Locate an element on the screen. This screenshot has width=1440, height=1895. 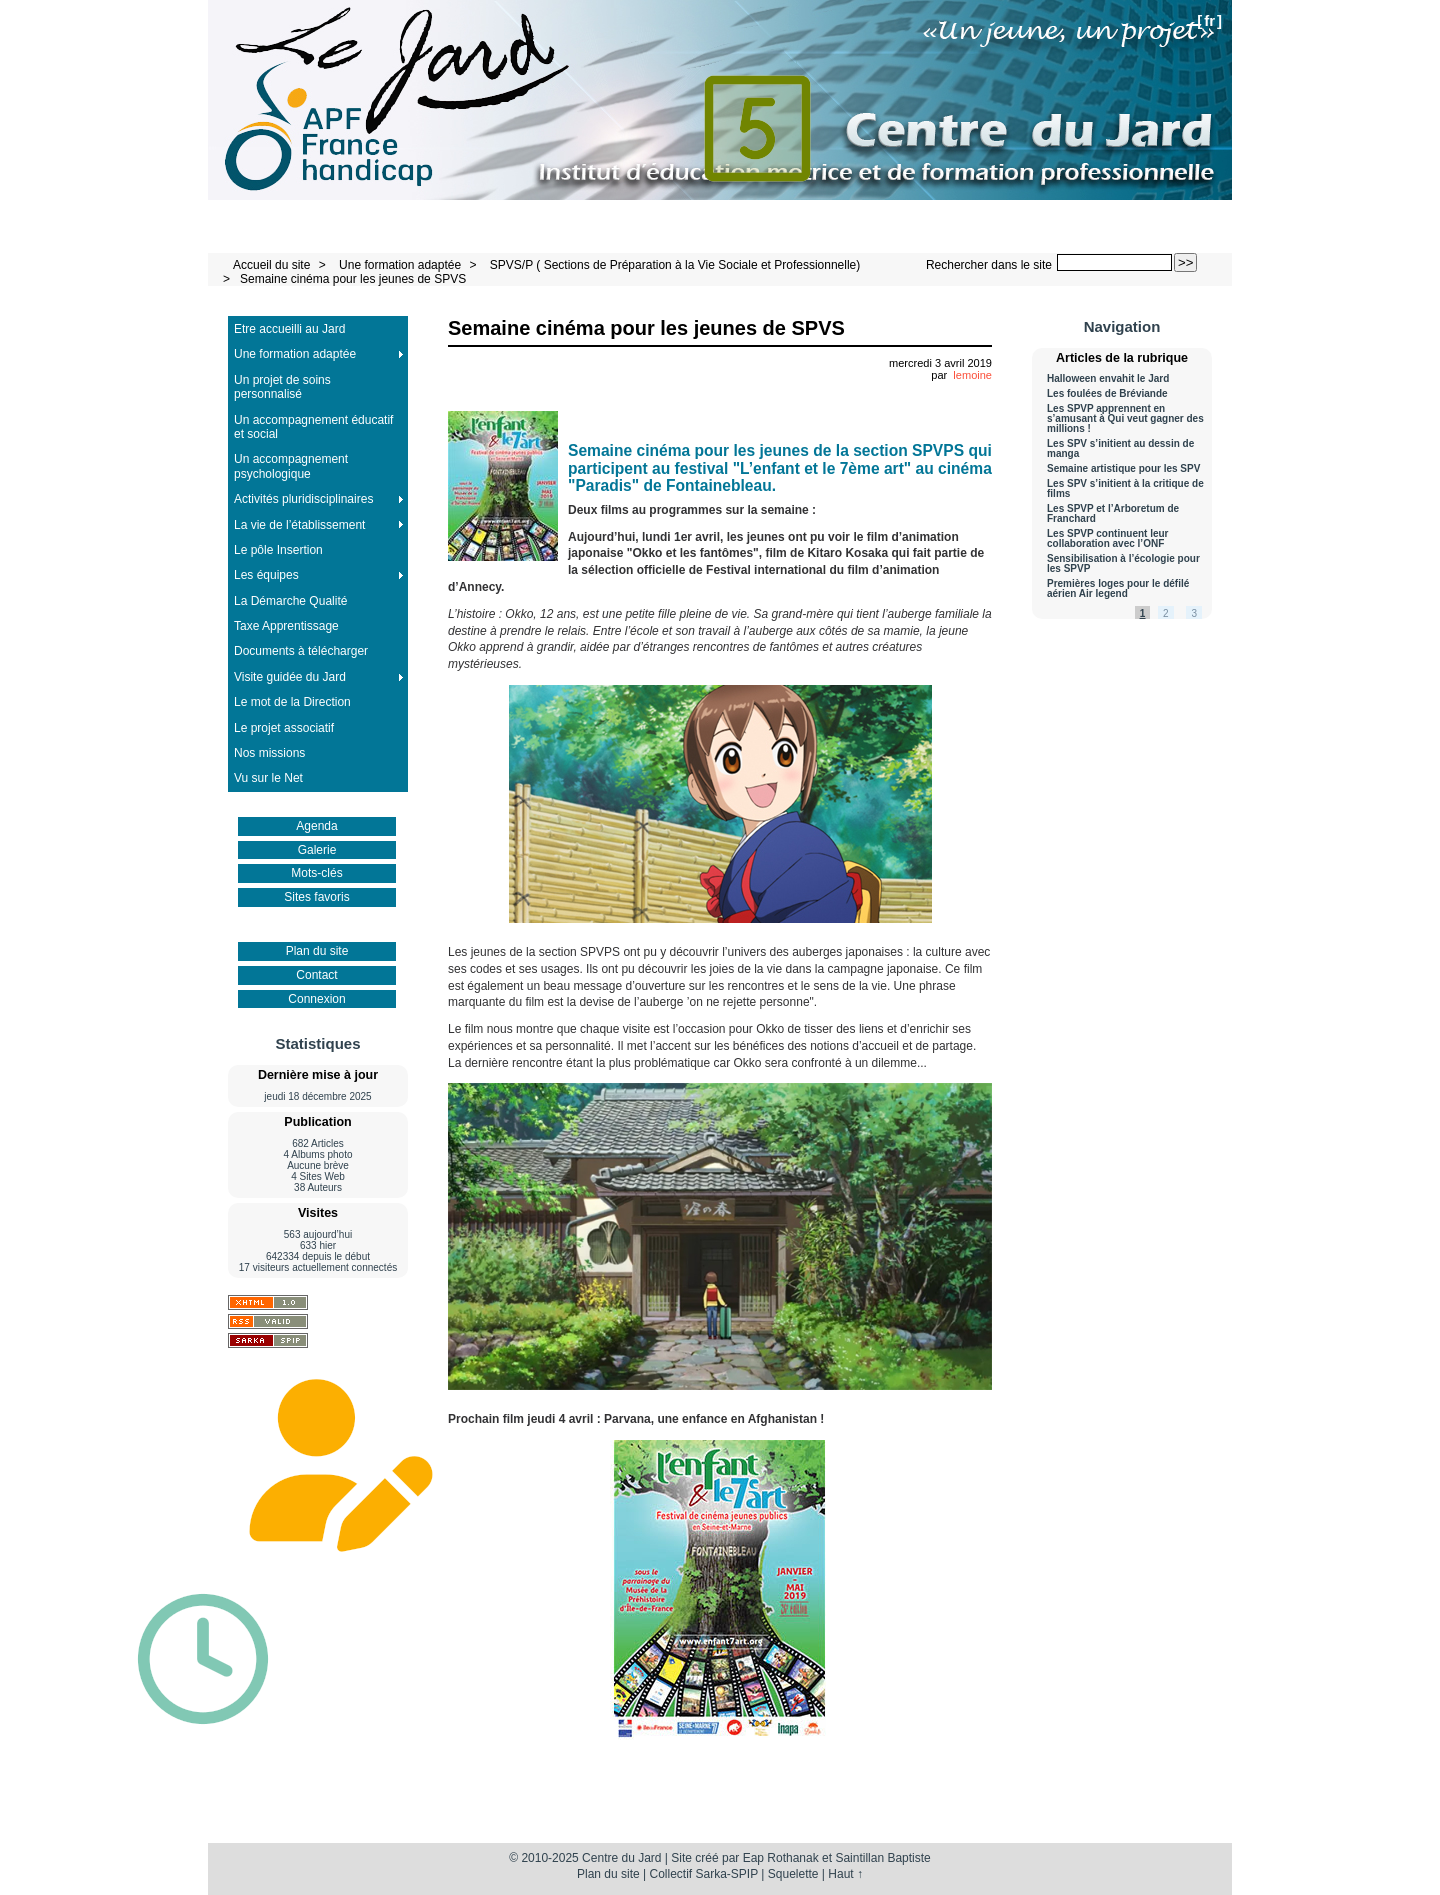
select or input the number five is located at coordinates (757, 128).